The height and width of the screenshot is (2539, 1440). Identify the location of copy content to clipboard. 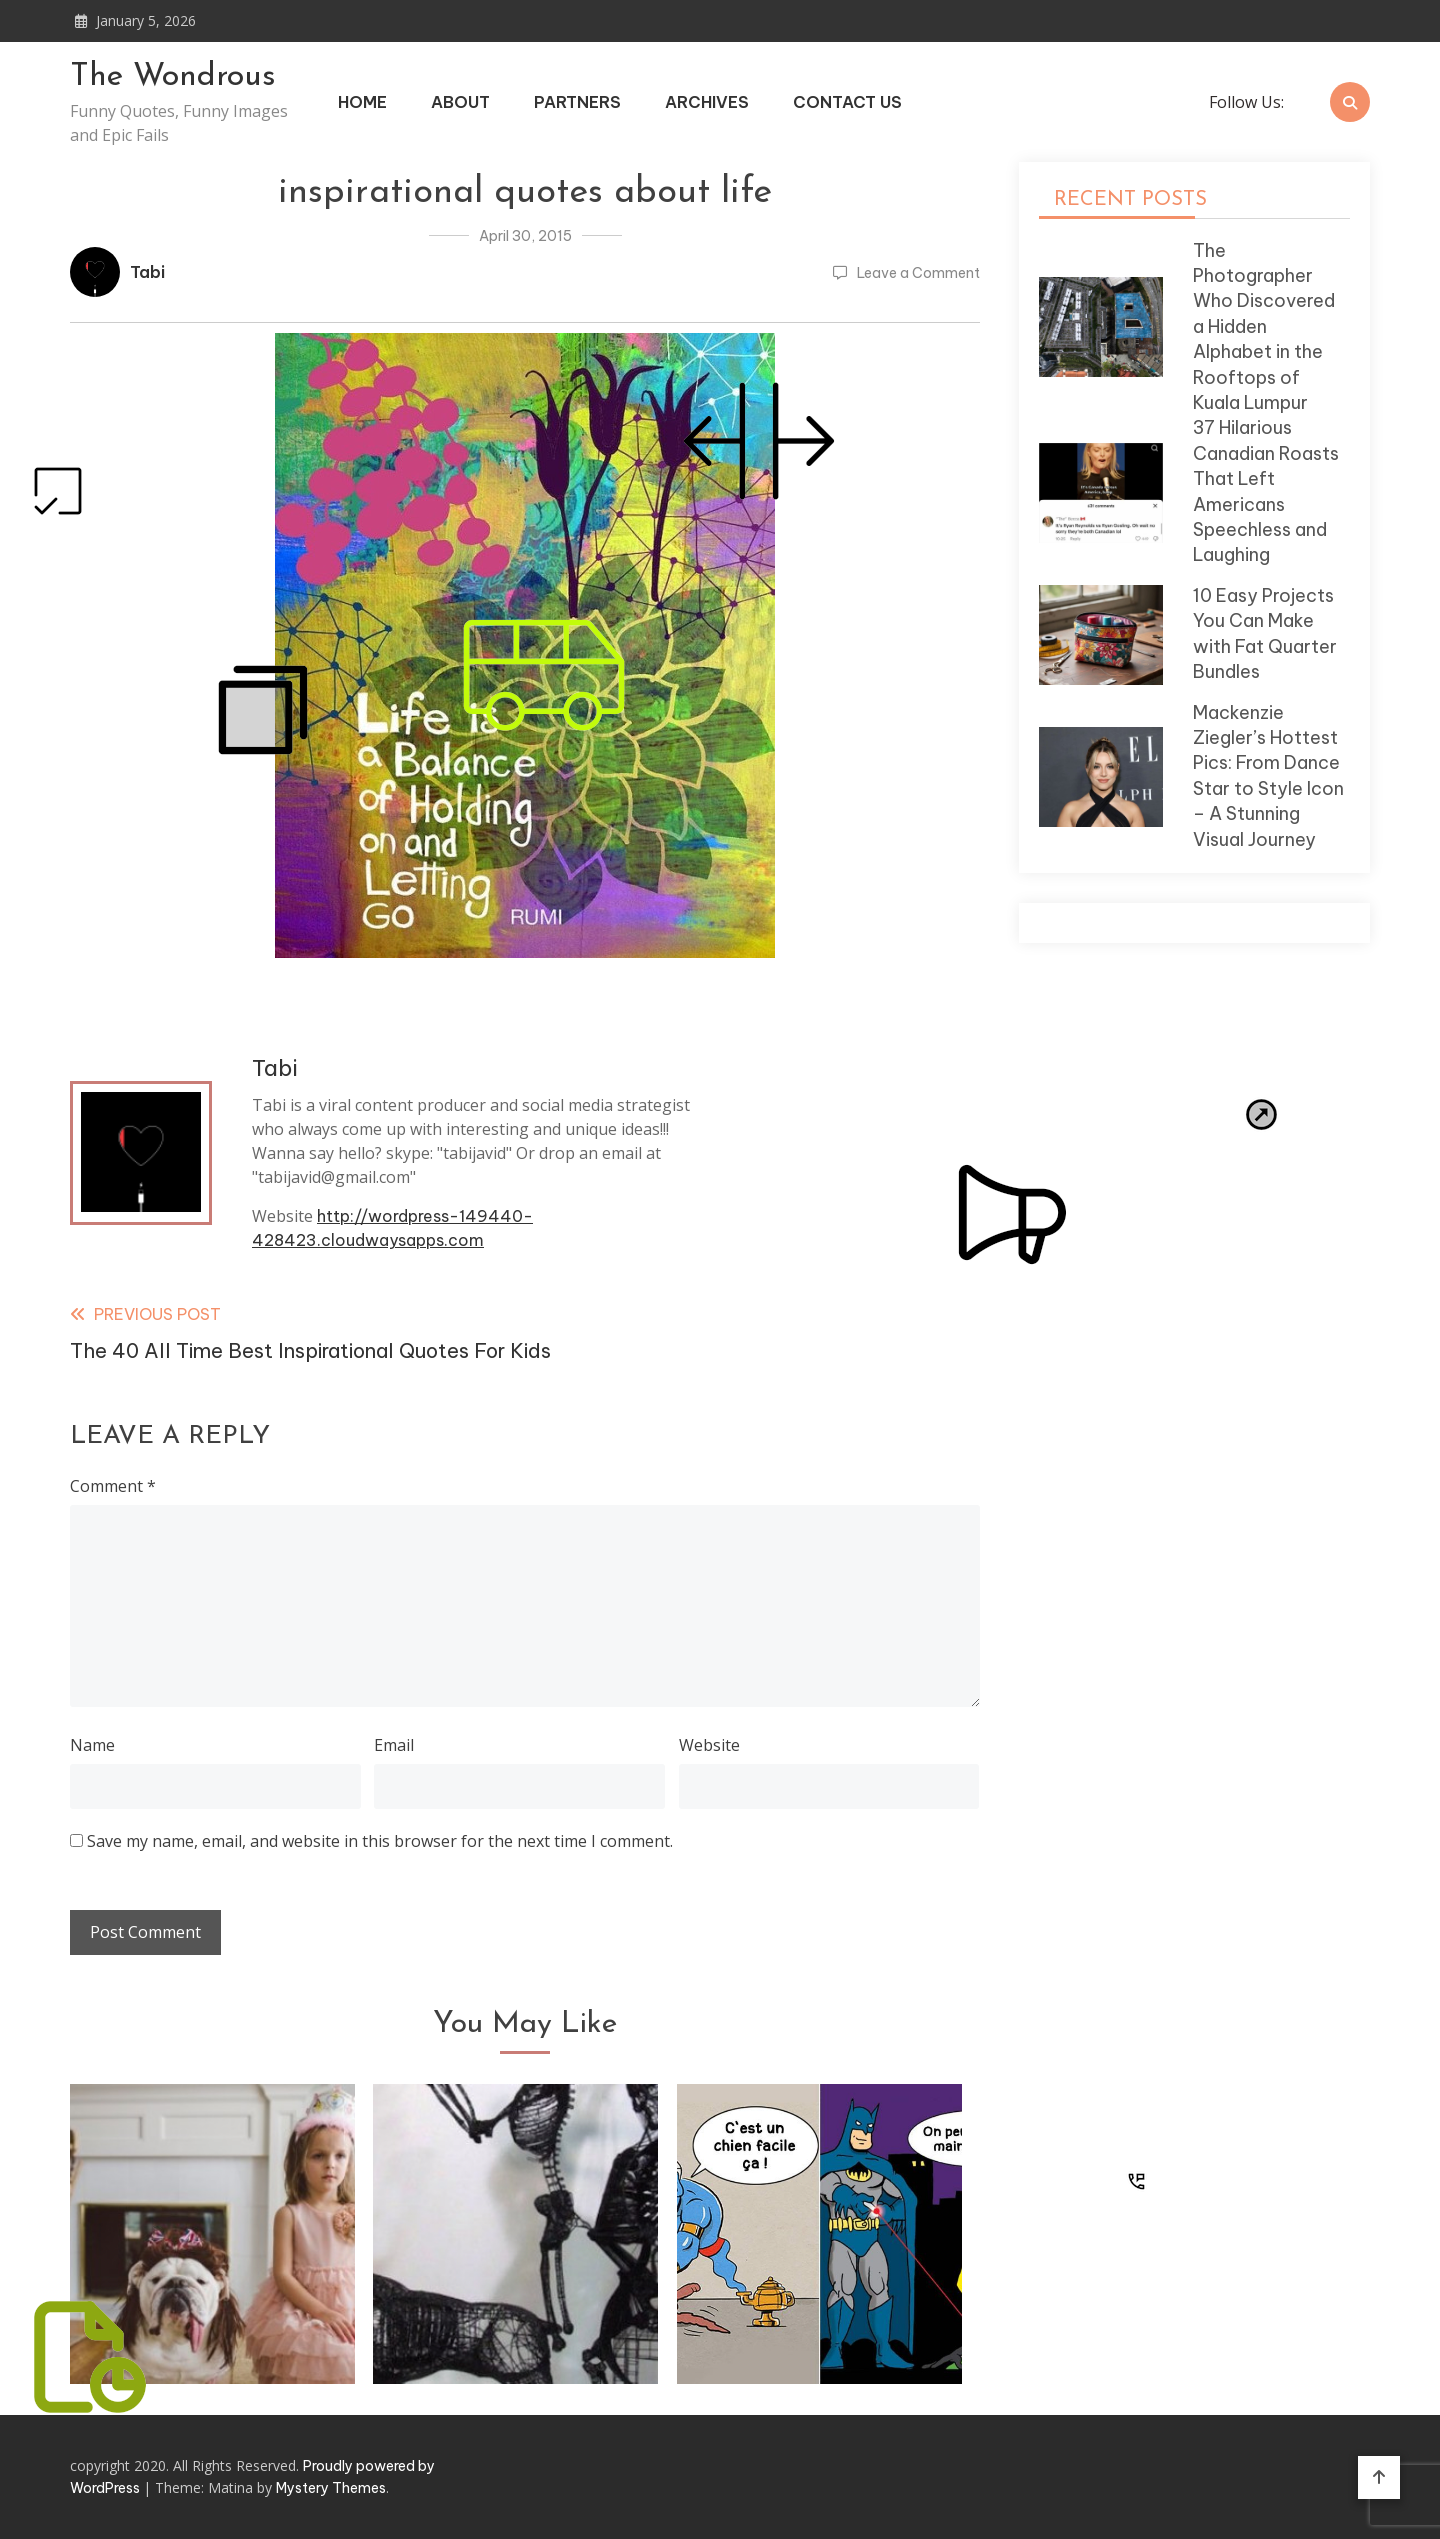
(263, 710).